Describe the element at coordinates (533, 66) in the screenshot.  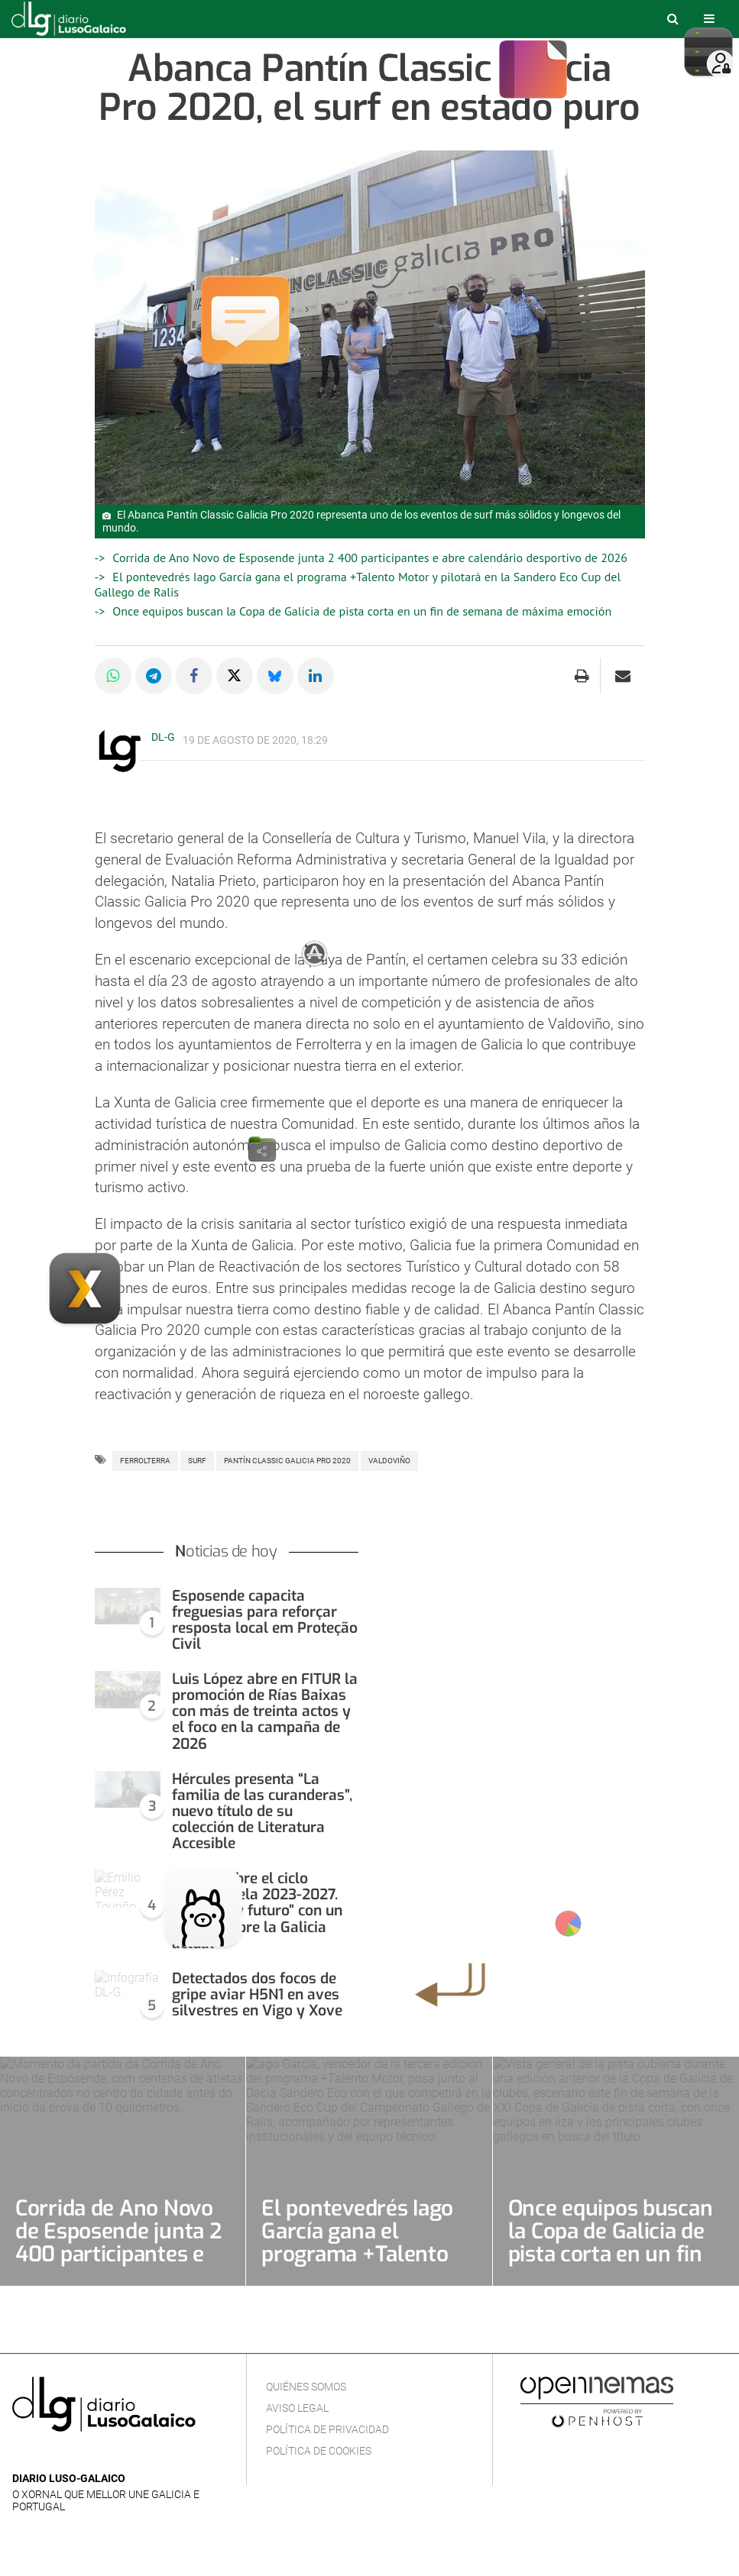
I see `change desktop wallpaper settings` at that location.